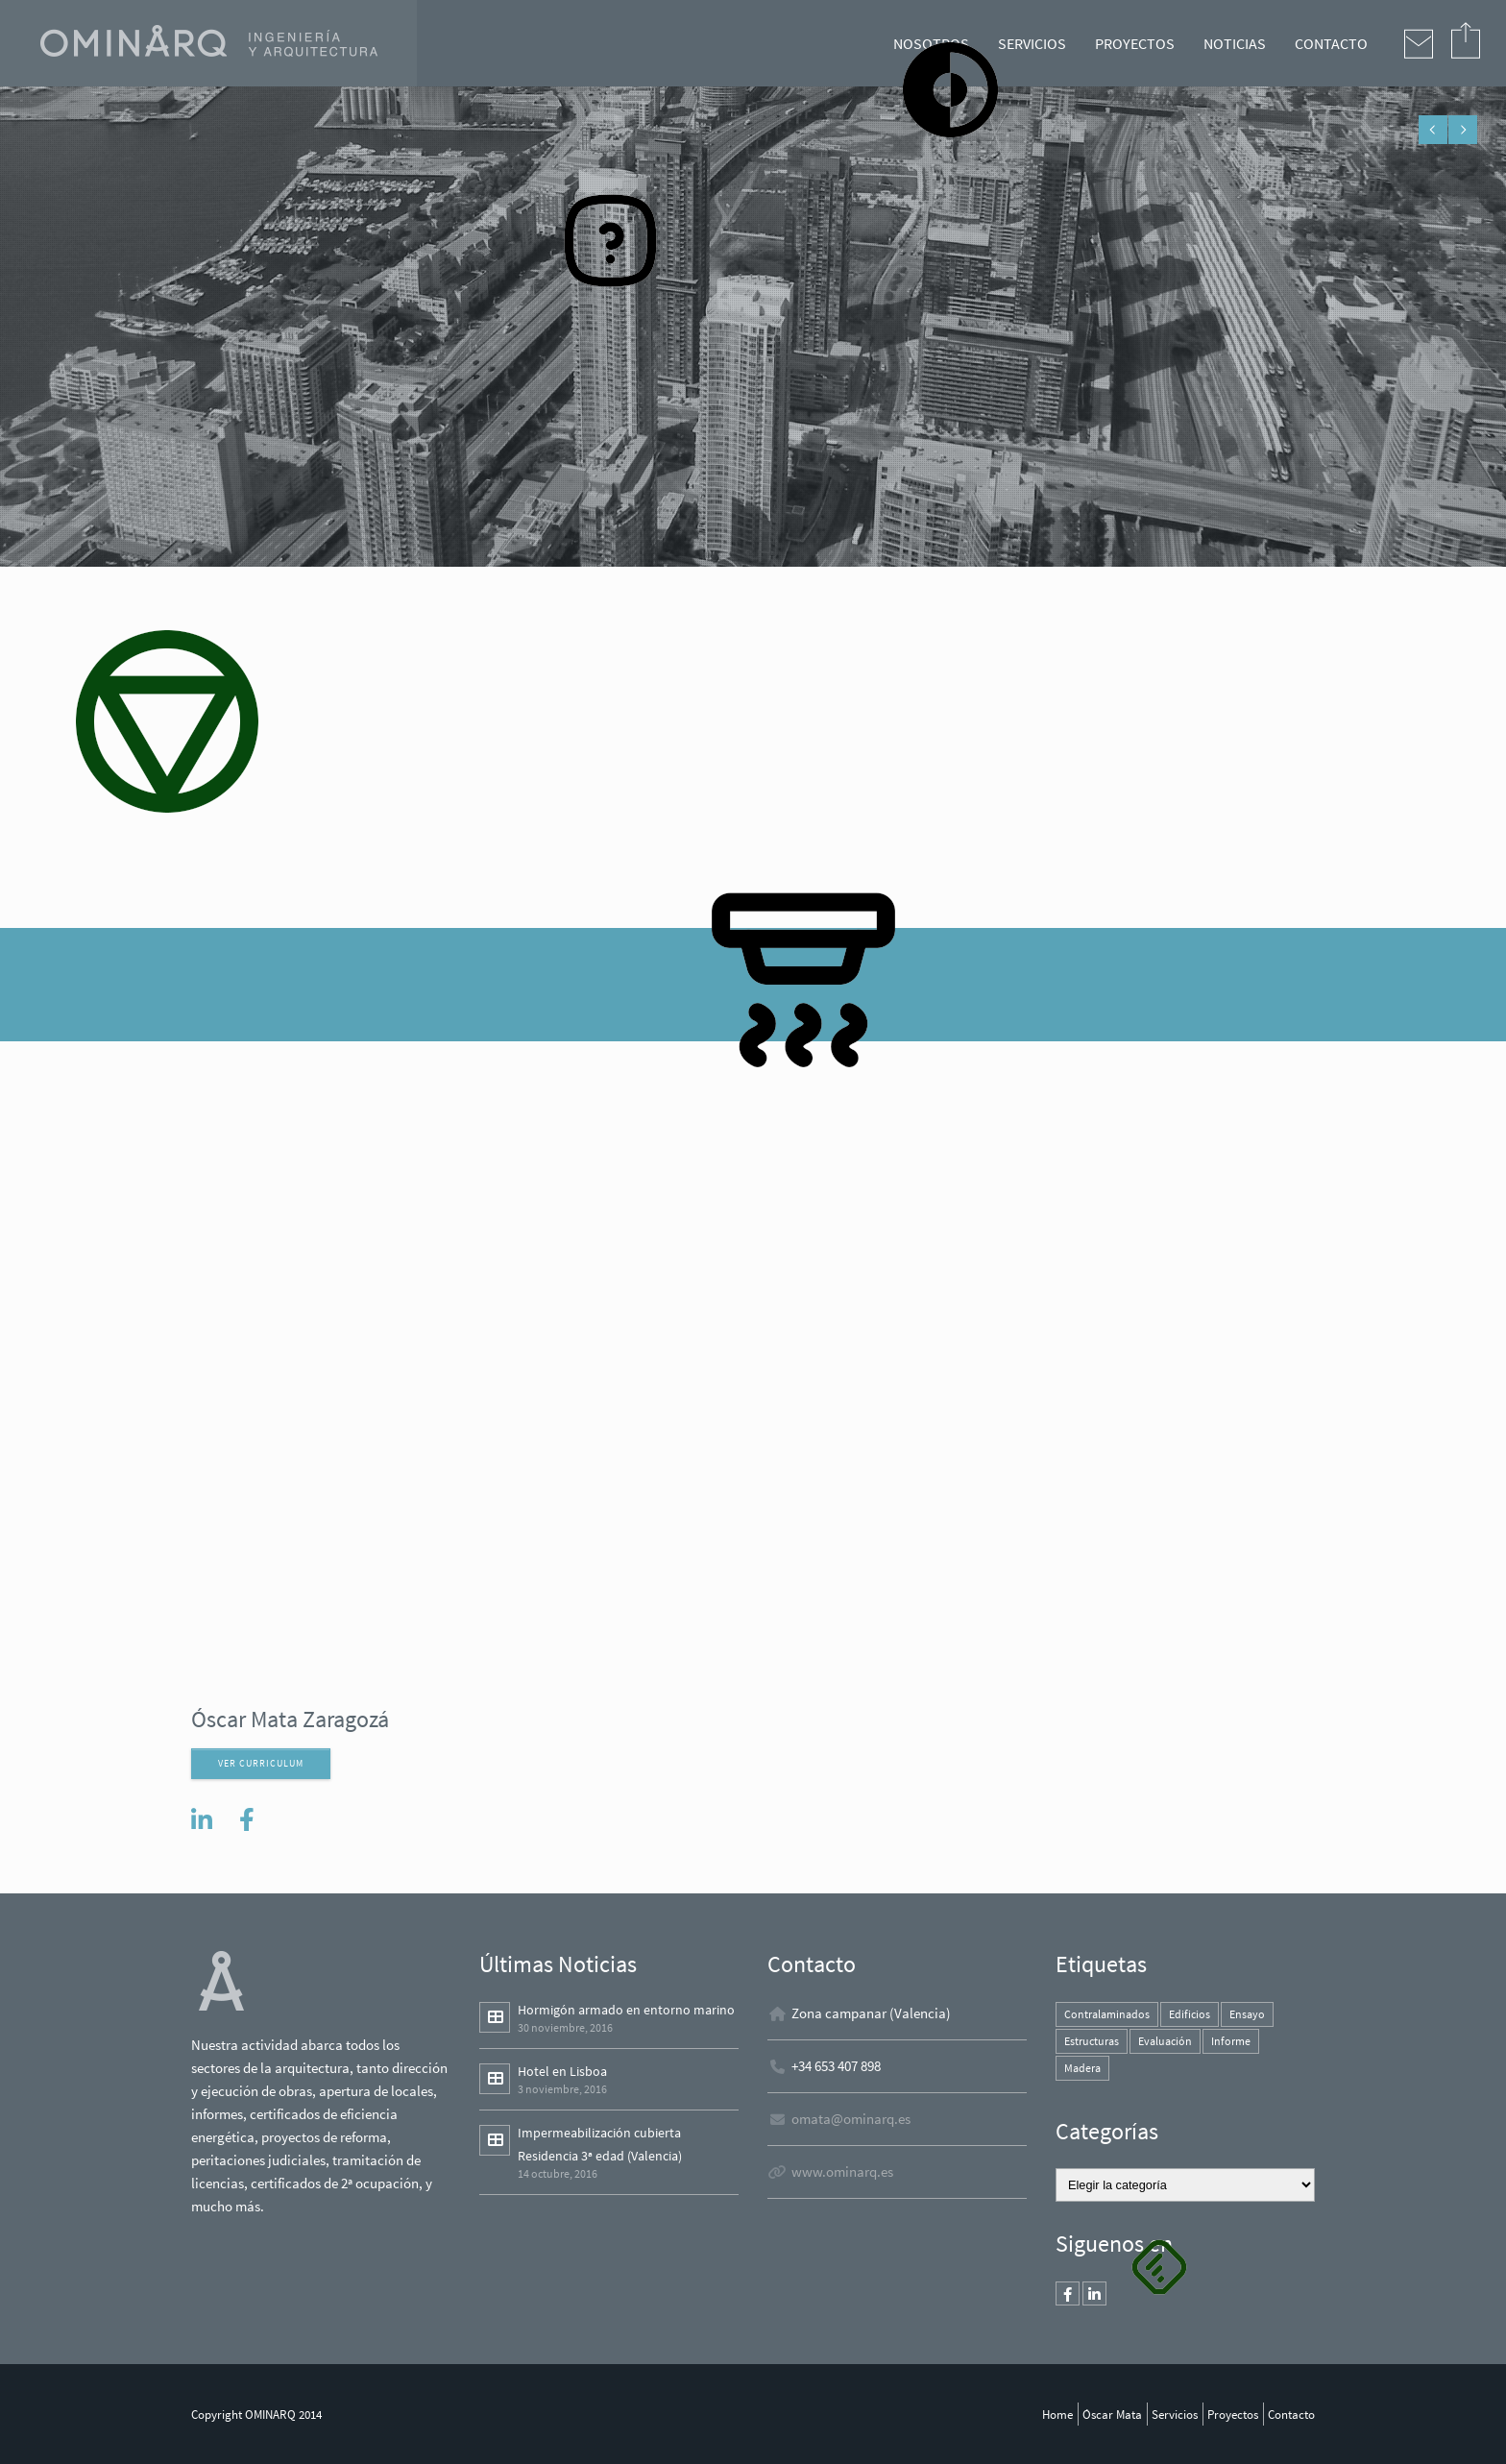 The height and width of the screenshot is (2464, 1506). Describe the element at coordinates (1159, 2267) in the screenshot. I see `open feedly app` at that location.